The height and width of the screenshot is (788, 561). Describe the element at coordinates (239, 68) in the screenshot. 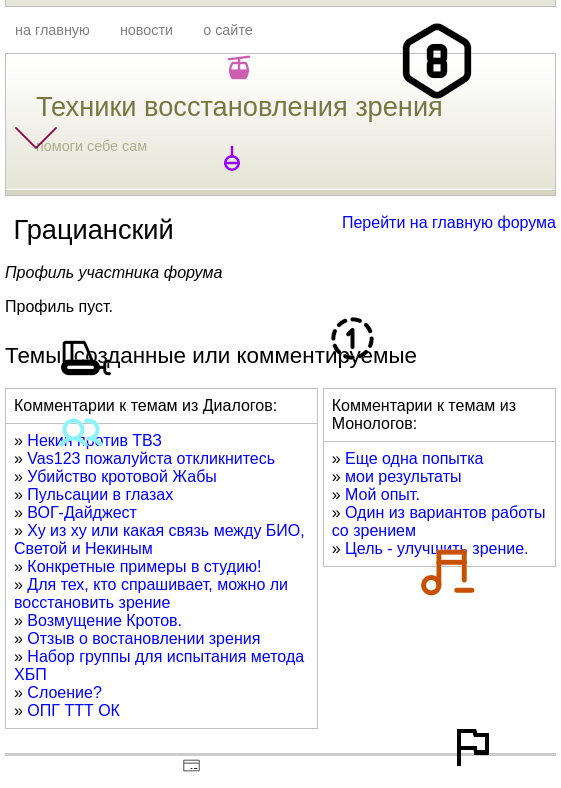

I see `access ski lift or cable car information` at that location.